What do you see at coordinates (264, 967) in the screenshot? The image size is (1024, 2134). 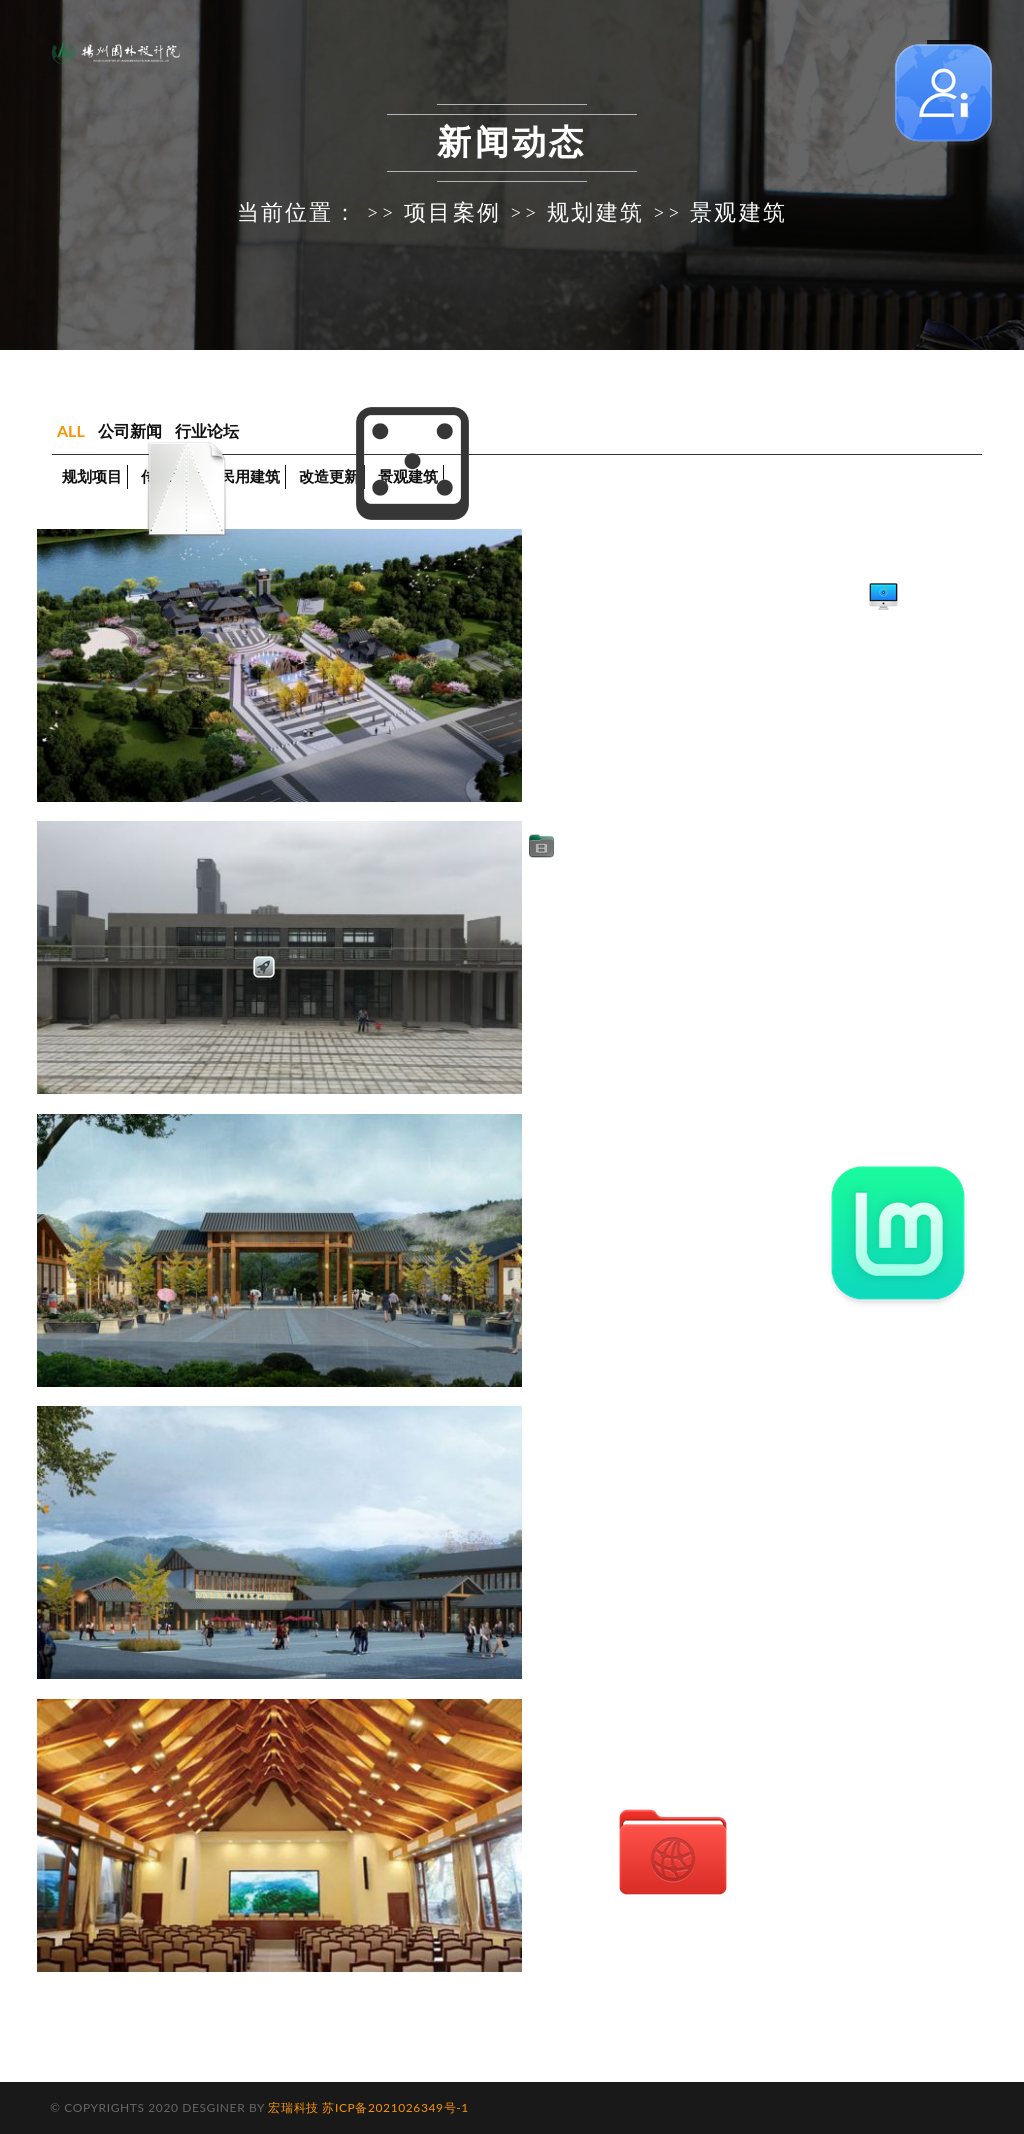 I see `open the app launcher` at bounding box center [264, 967].